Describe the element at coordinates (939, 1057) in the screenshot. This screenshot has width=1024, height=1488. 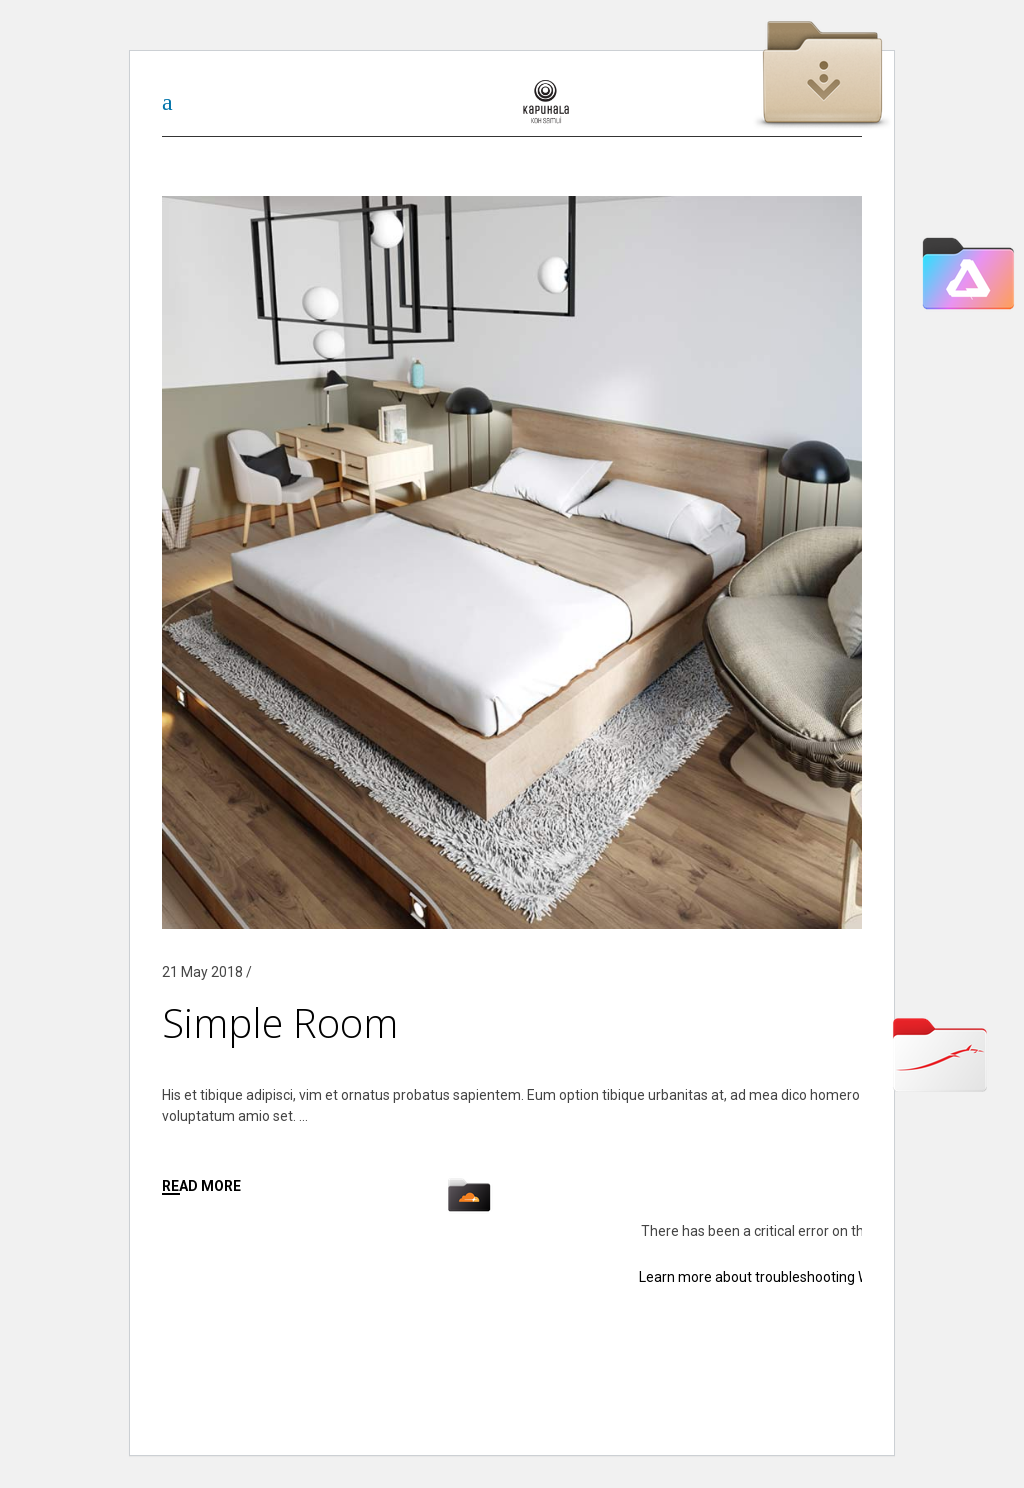
I see `open bitdefender security folder` at that location.